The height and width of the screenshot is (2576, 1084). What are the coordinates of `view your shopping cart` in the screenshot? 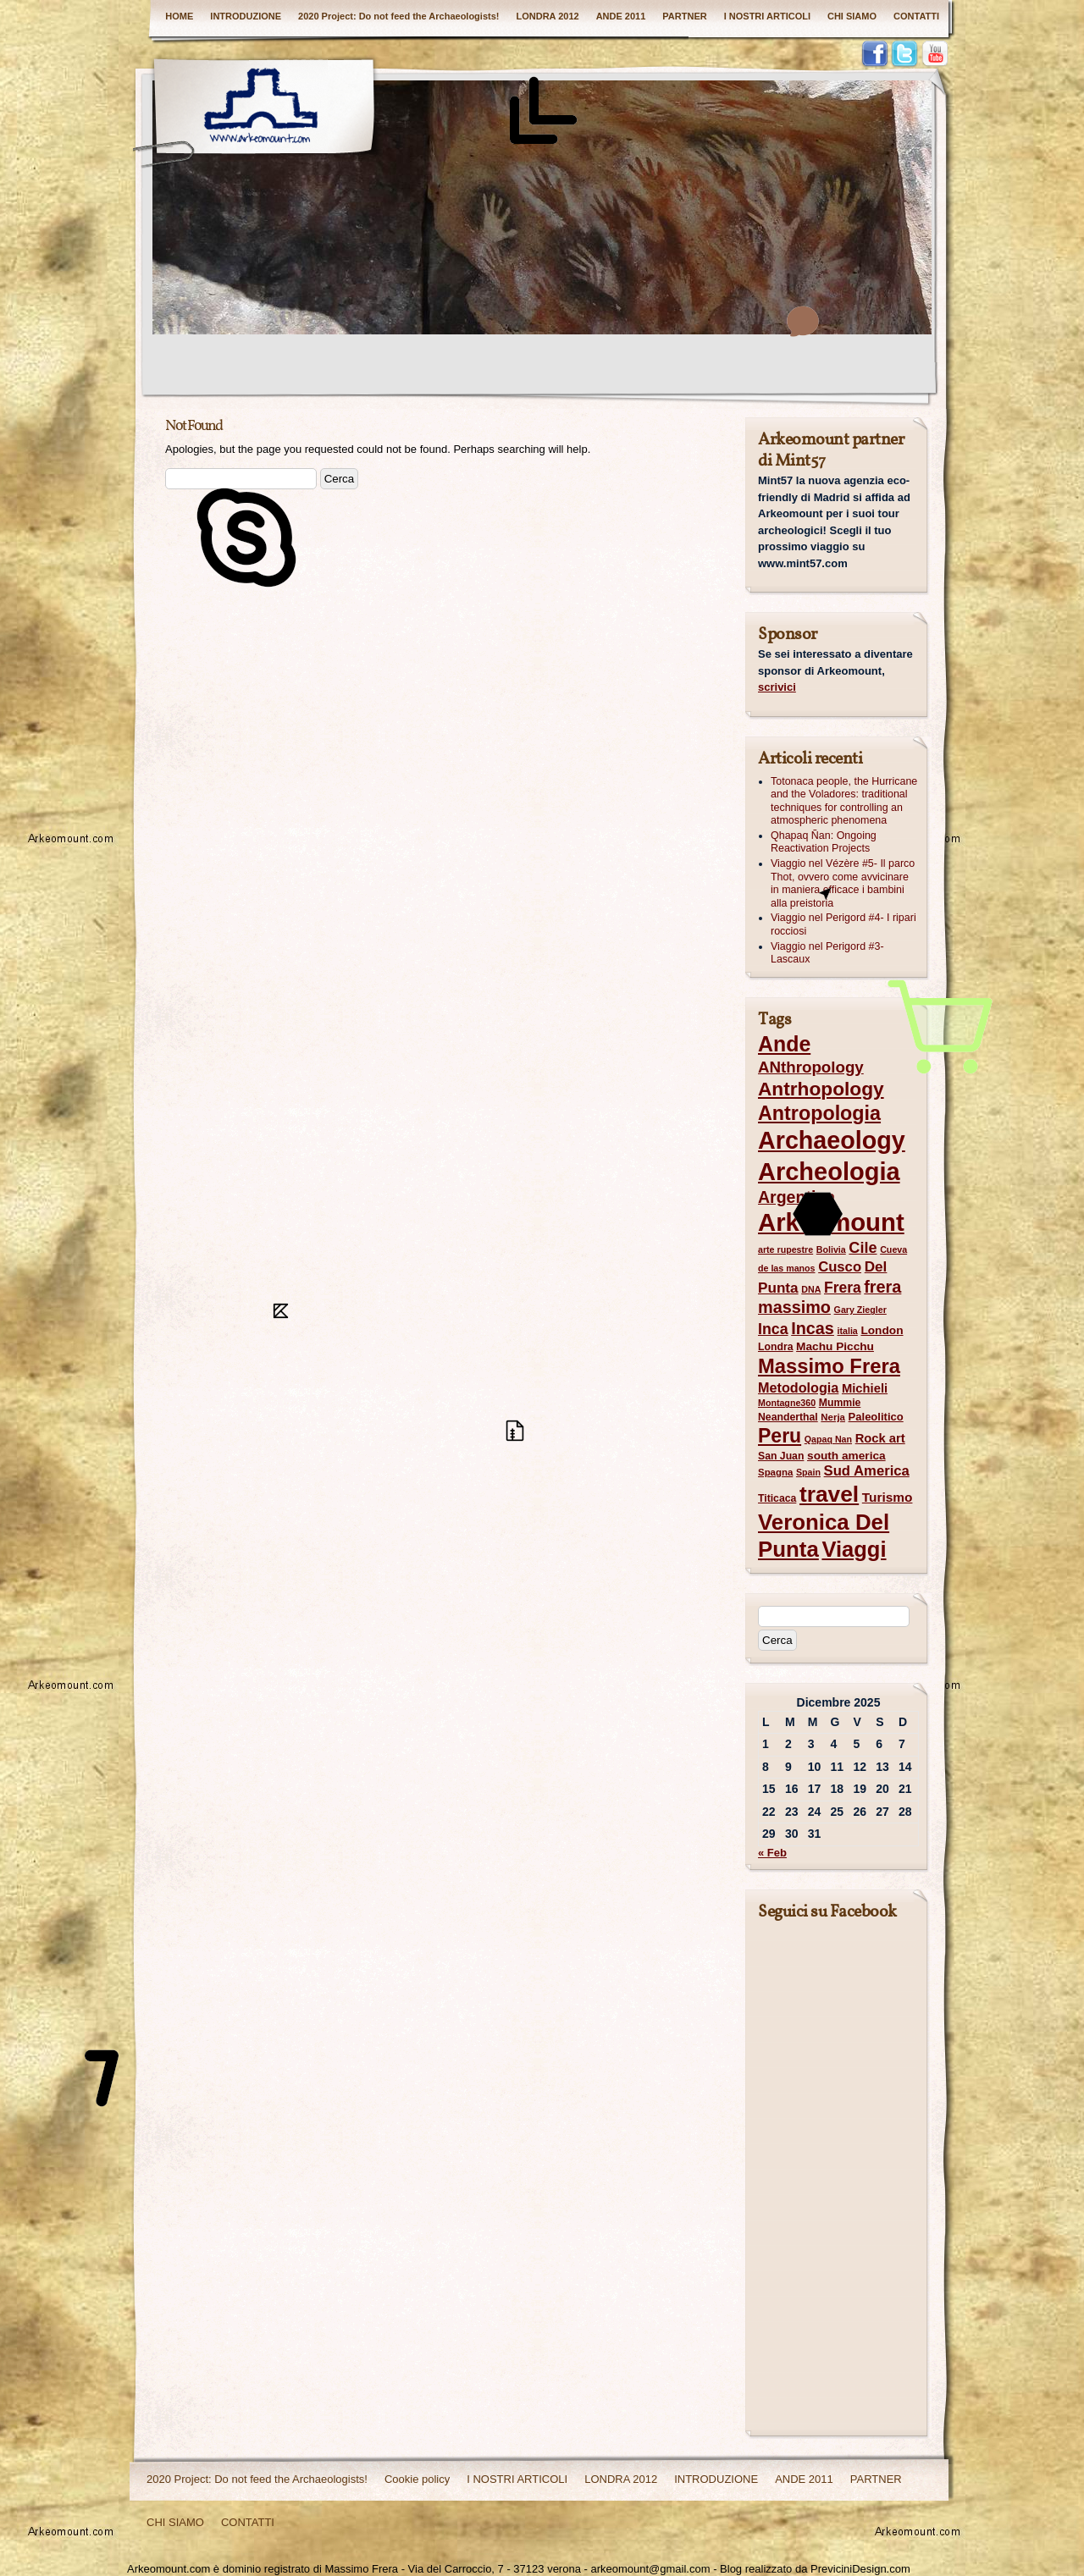 It's located at (942, 1027).